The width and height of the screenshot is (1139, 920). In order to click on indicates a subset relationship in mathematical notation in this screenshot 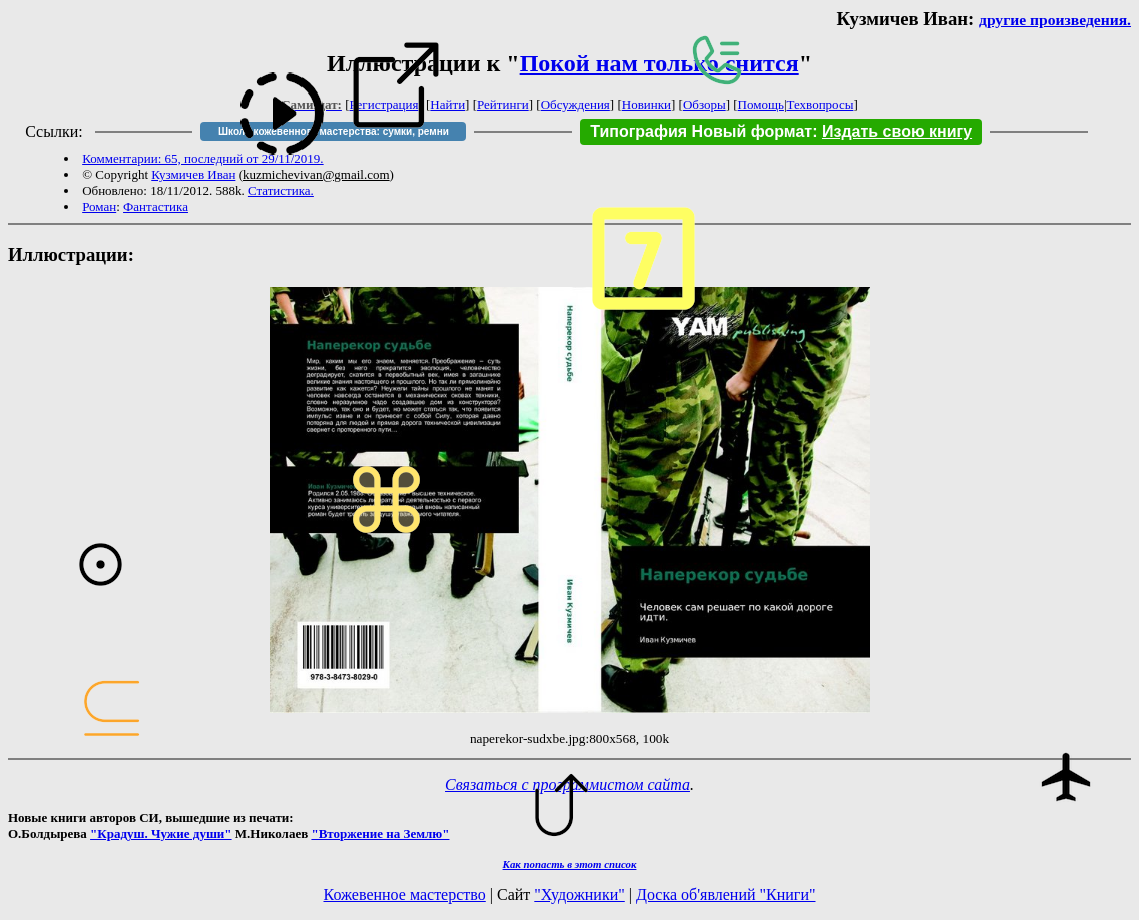, I will do `click(113, 707)`.